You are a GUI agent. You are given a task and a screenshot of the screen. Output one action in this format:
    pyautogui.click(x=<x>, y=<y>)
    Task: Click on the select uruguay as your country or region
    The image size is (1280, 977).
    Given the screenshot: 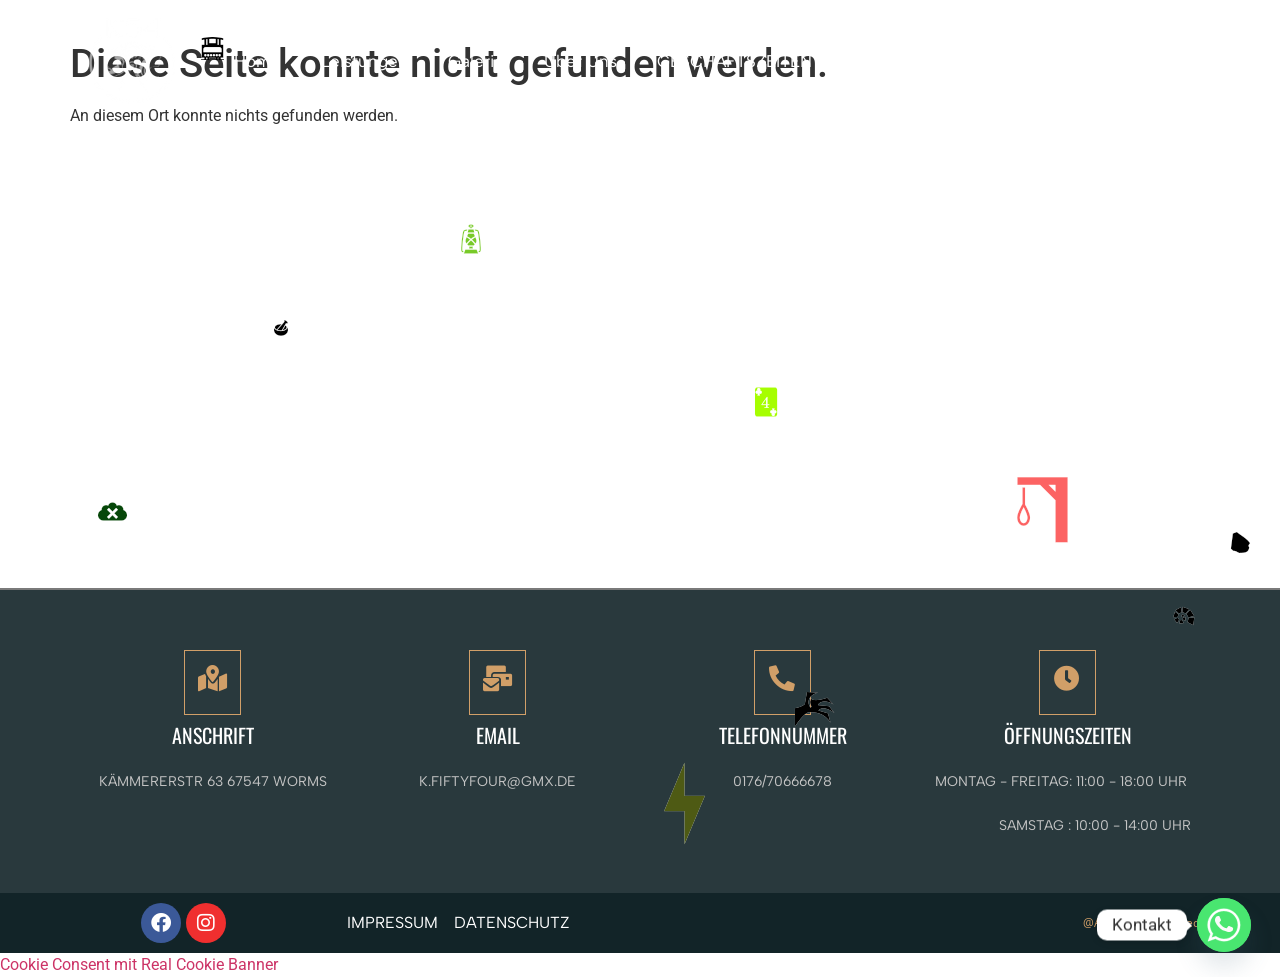 What is the action you would take?
    pyautogui.click(x=1240, y=542)
    